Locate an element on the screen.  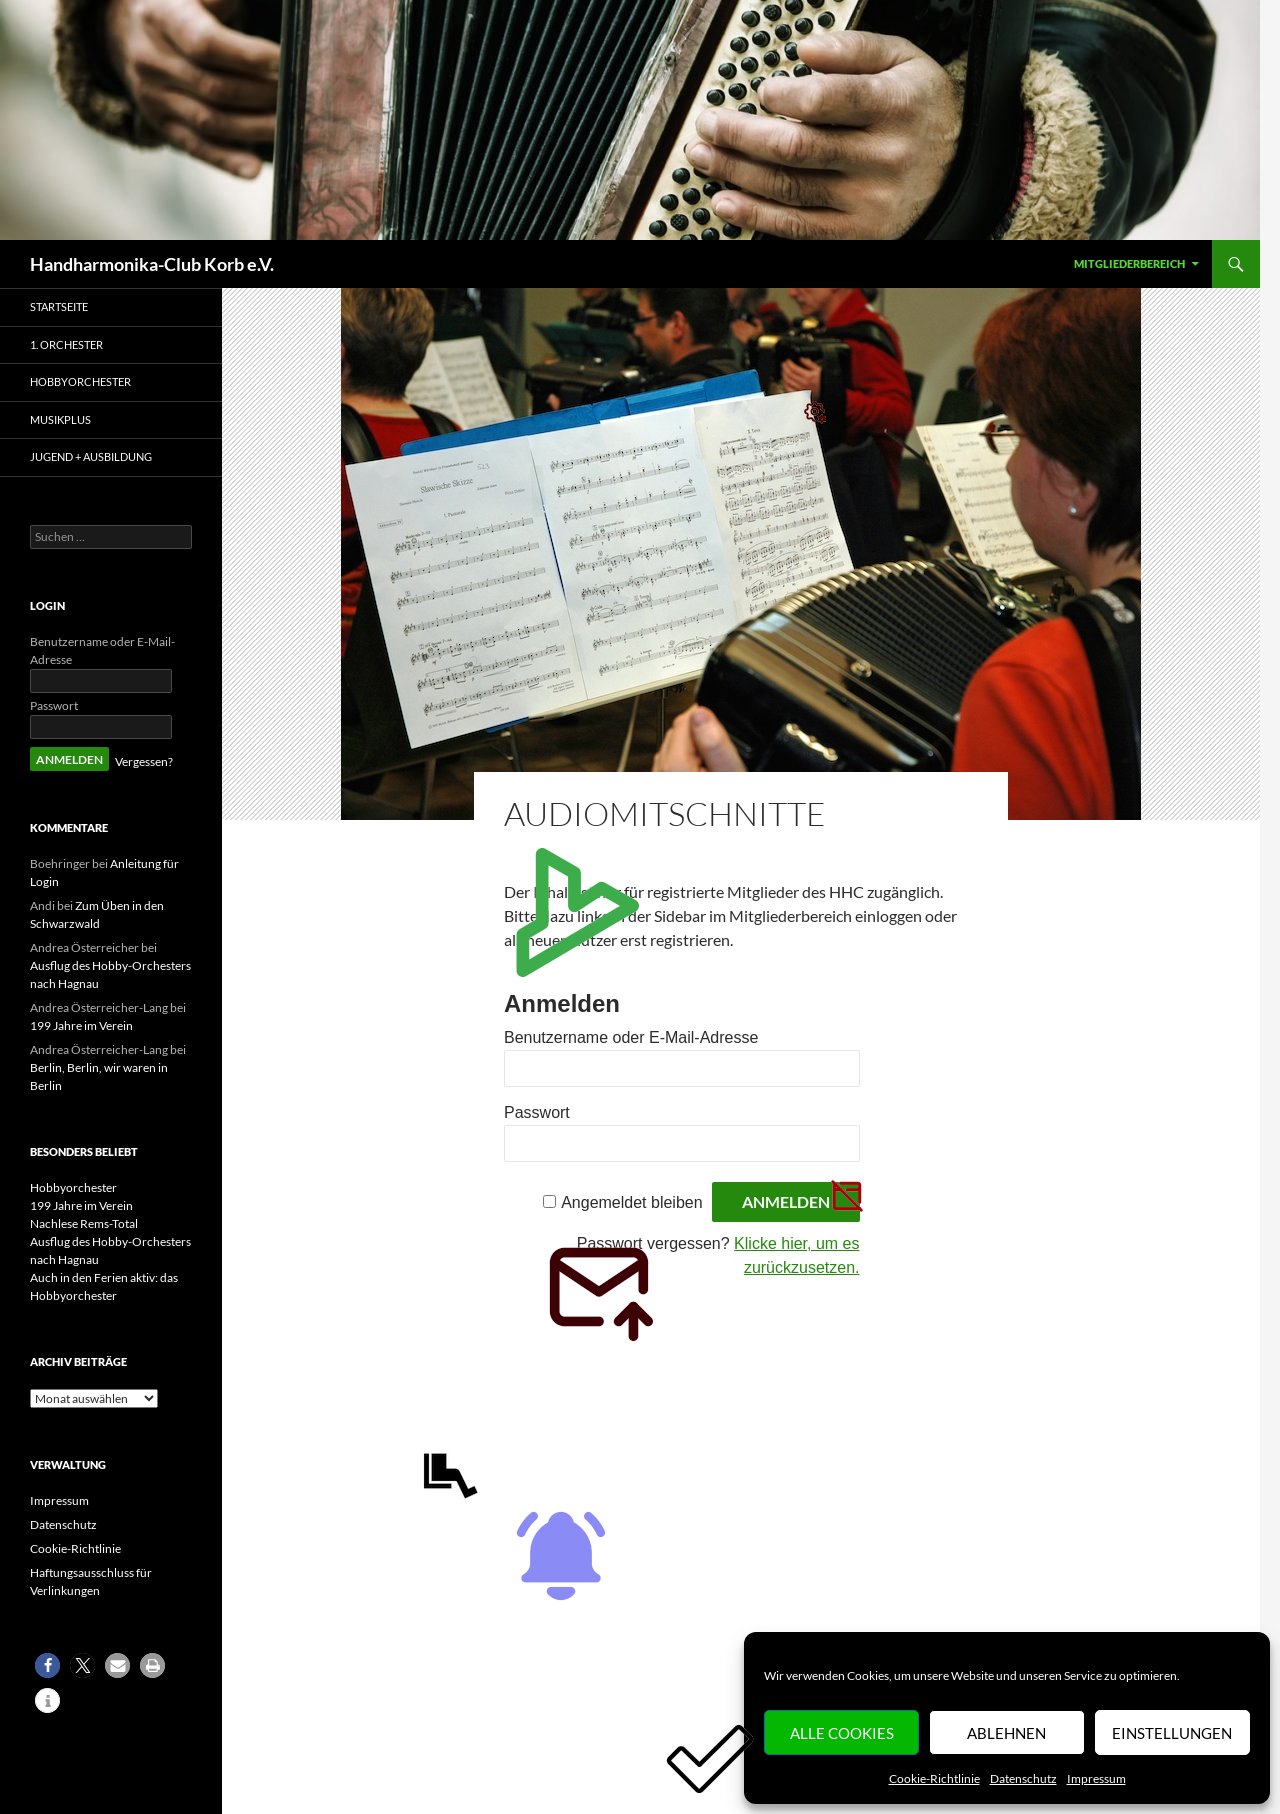
indicates new notifications are available is located at coordinates (561, 1556).